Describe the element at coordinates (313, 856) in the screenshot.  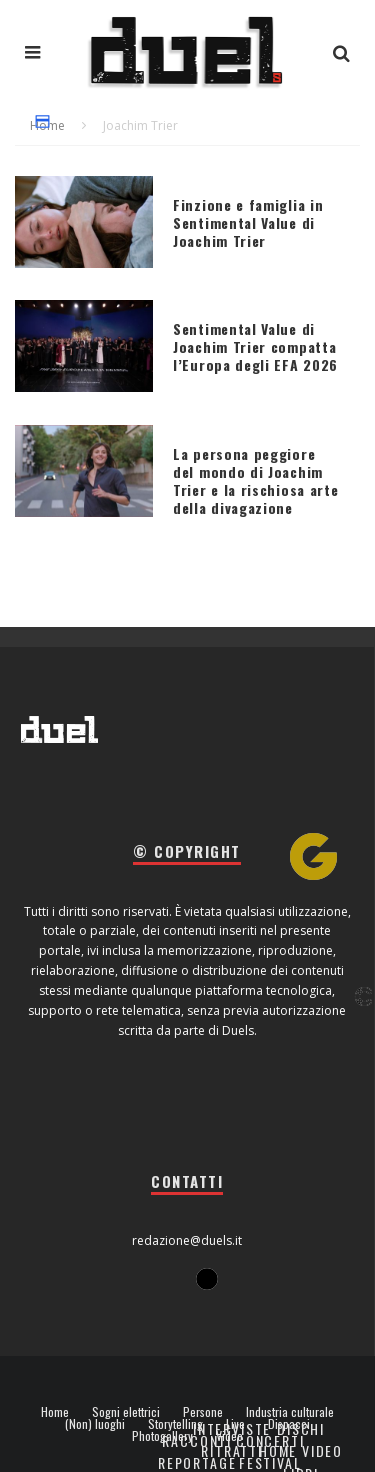
I see `visit justgiving fundraising platform` at that location.